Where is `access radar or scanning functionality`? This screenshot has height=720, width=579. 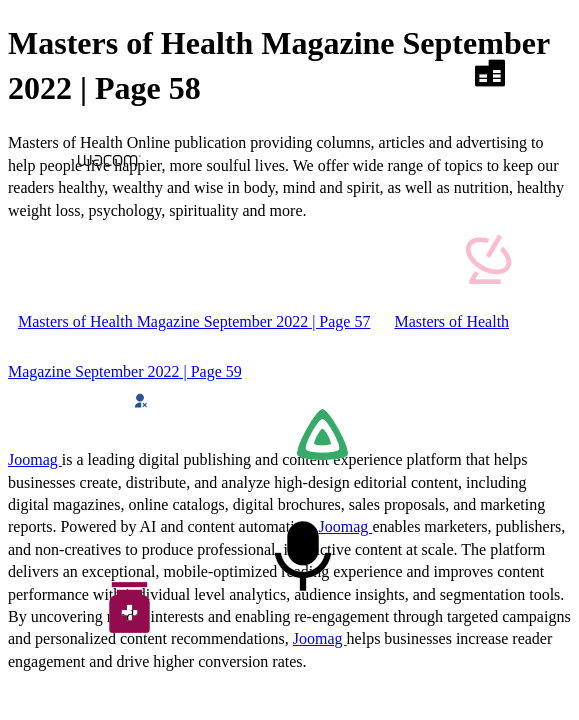 access radar or scanning functionality is located at coordinates (488, 259).